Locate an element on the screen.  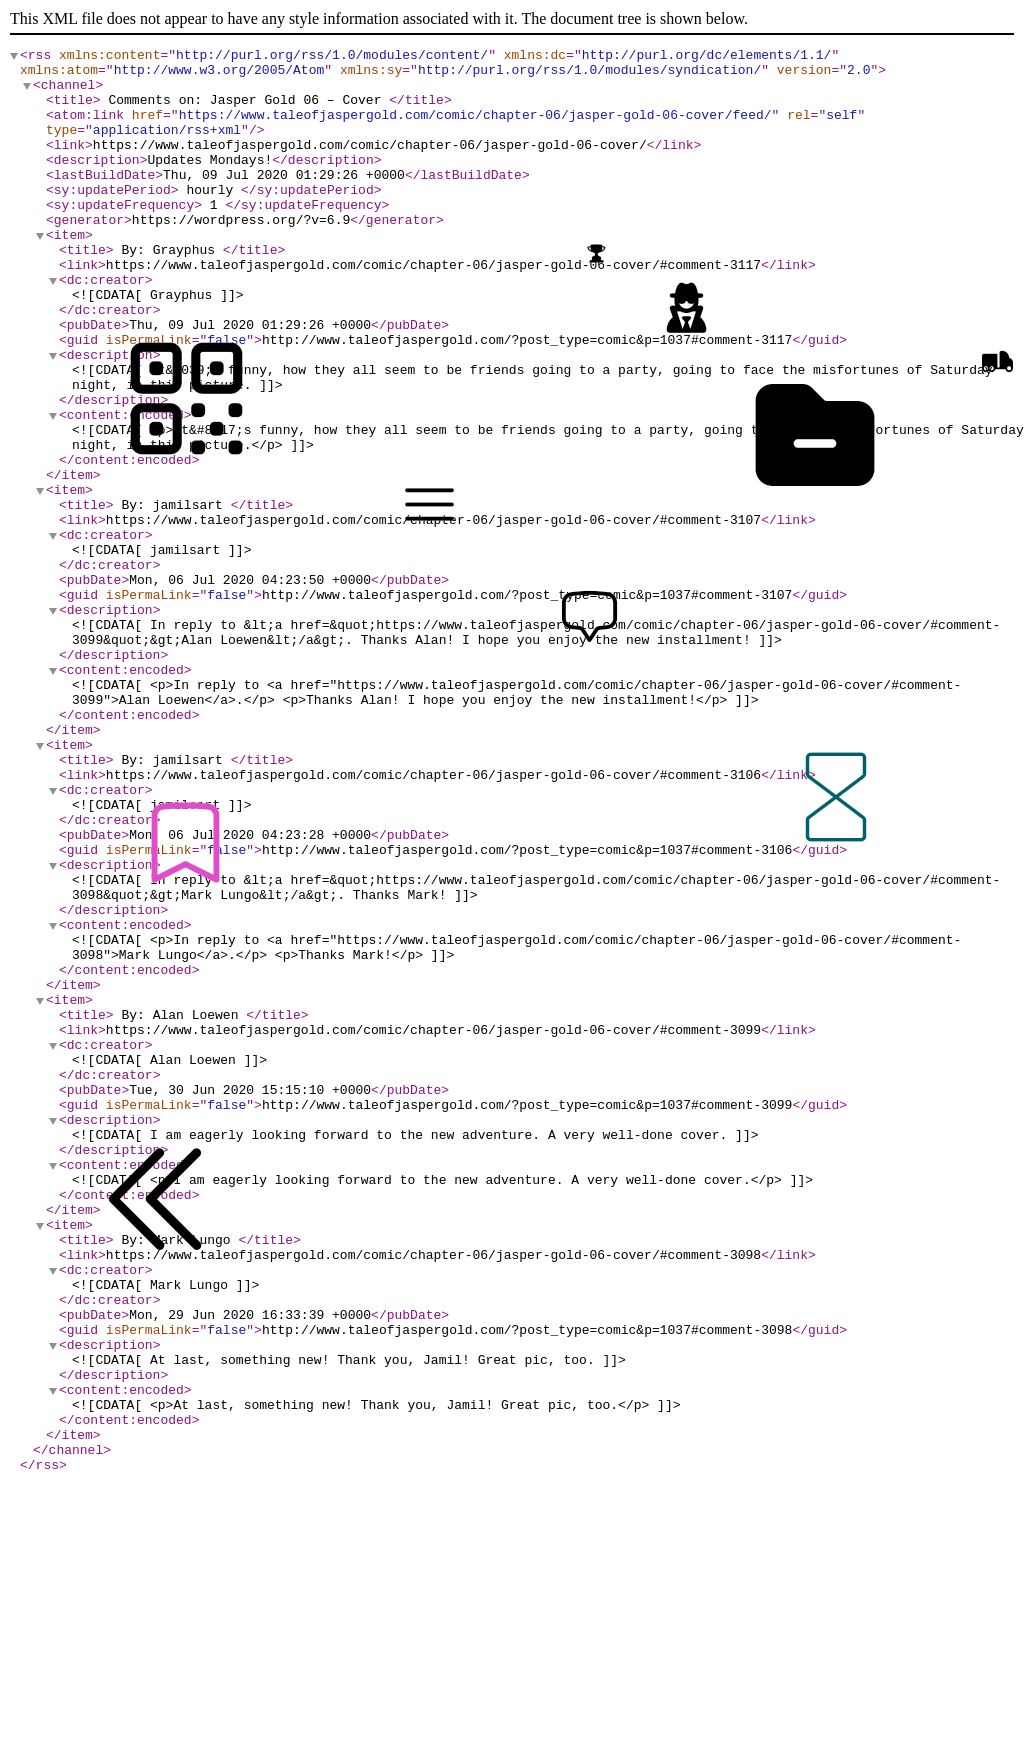
save this item for later is located at coordinates (185, 842).